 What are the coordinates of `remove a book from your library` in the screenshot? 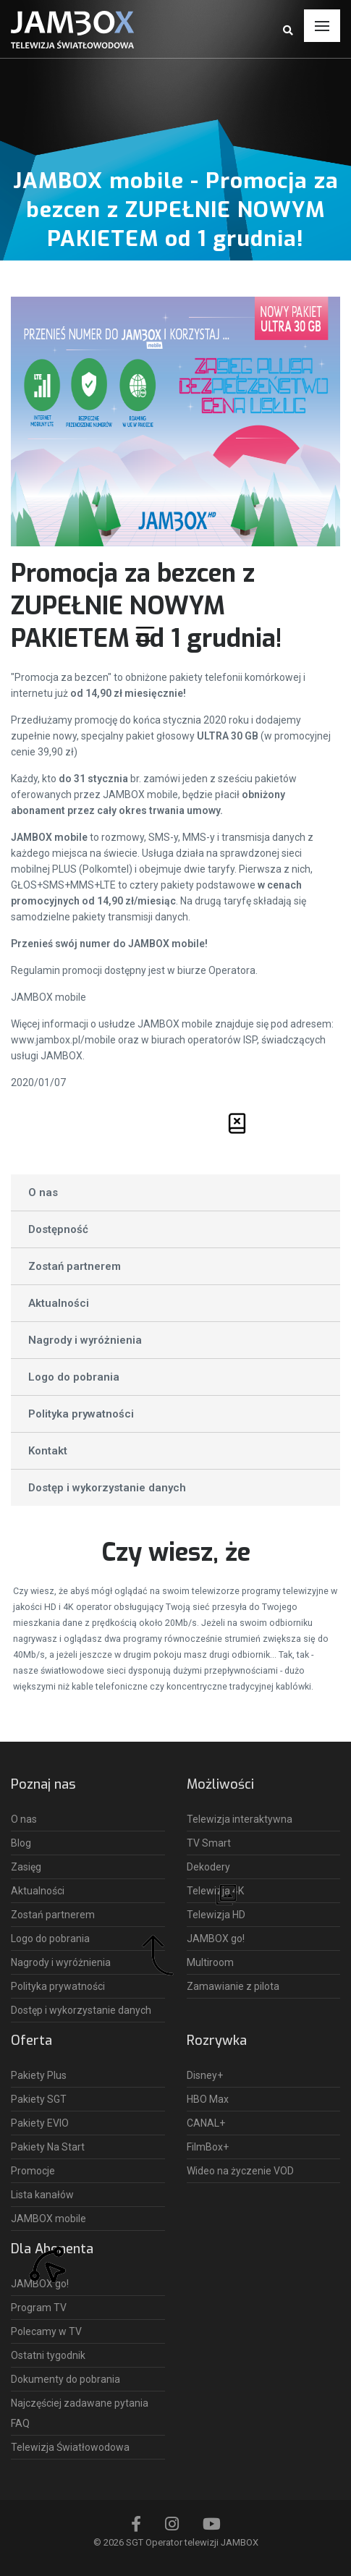 It's located at (237, 1123).